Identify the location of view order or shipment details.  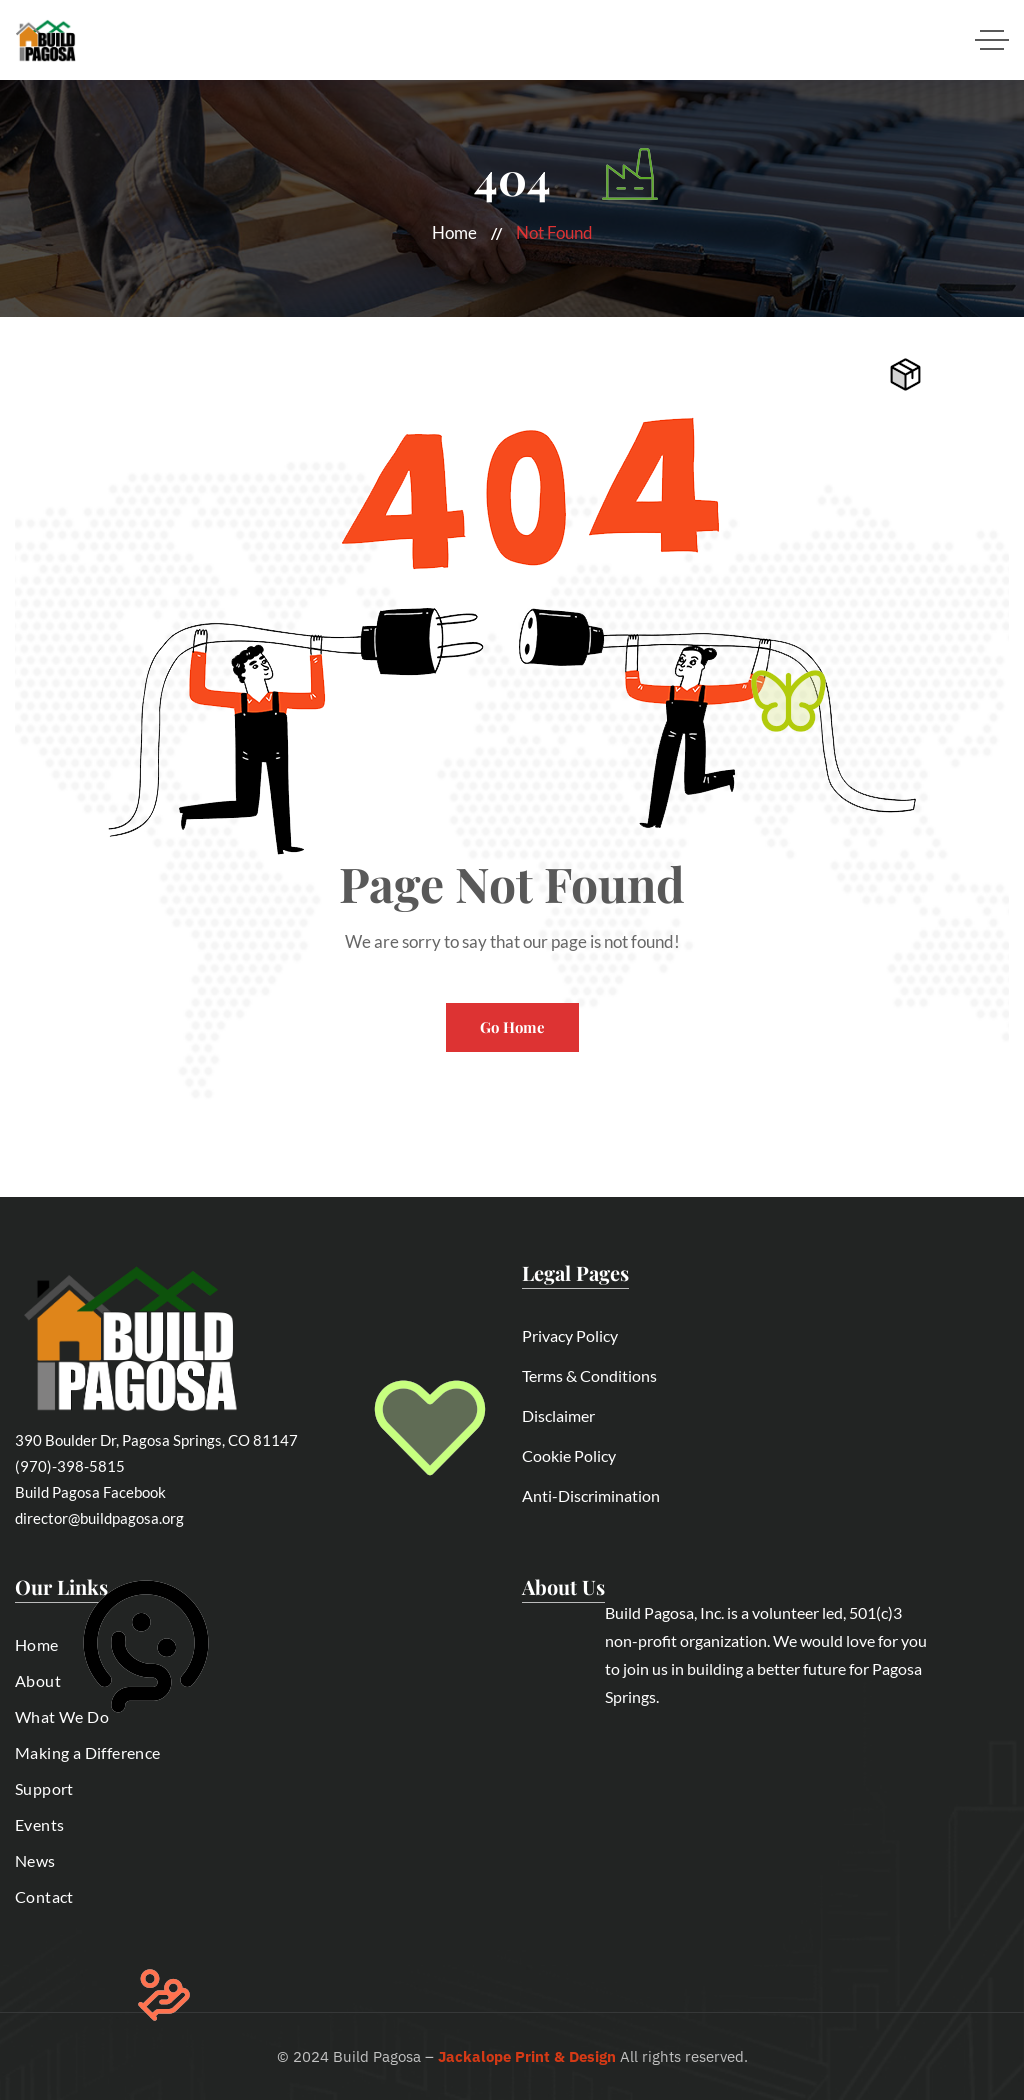
(905, 374).